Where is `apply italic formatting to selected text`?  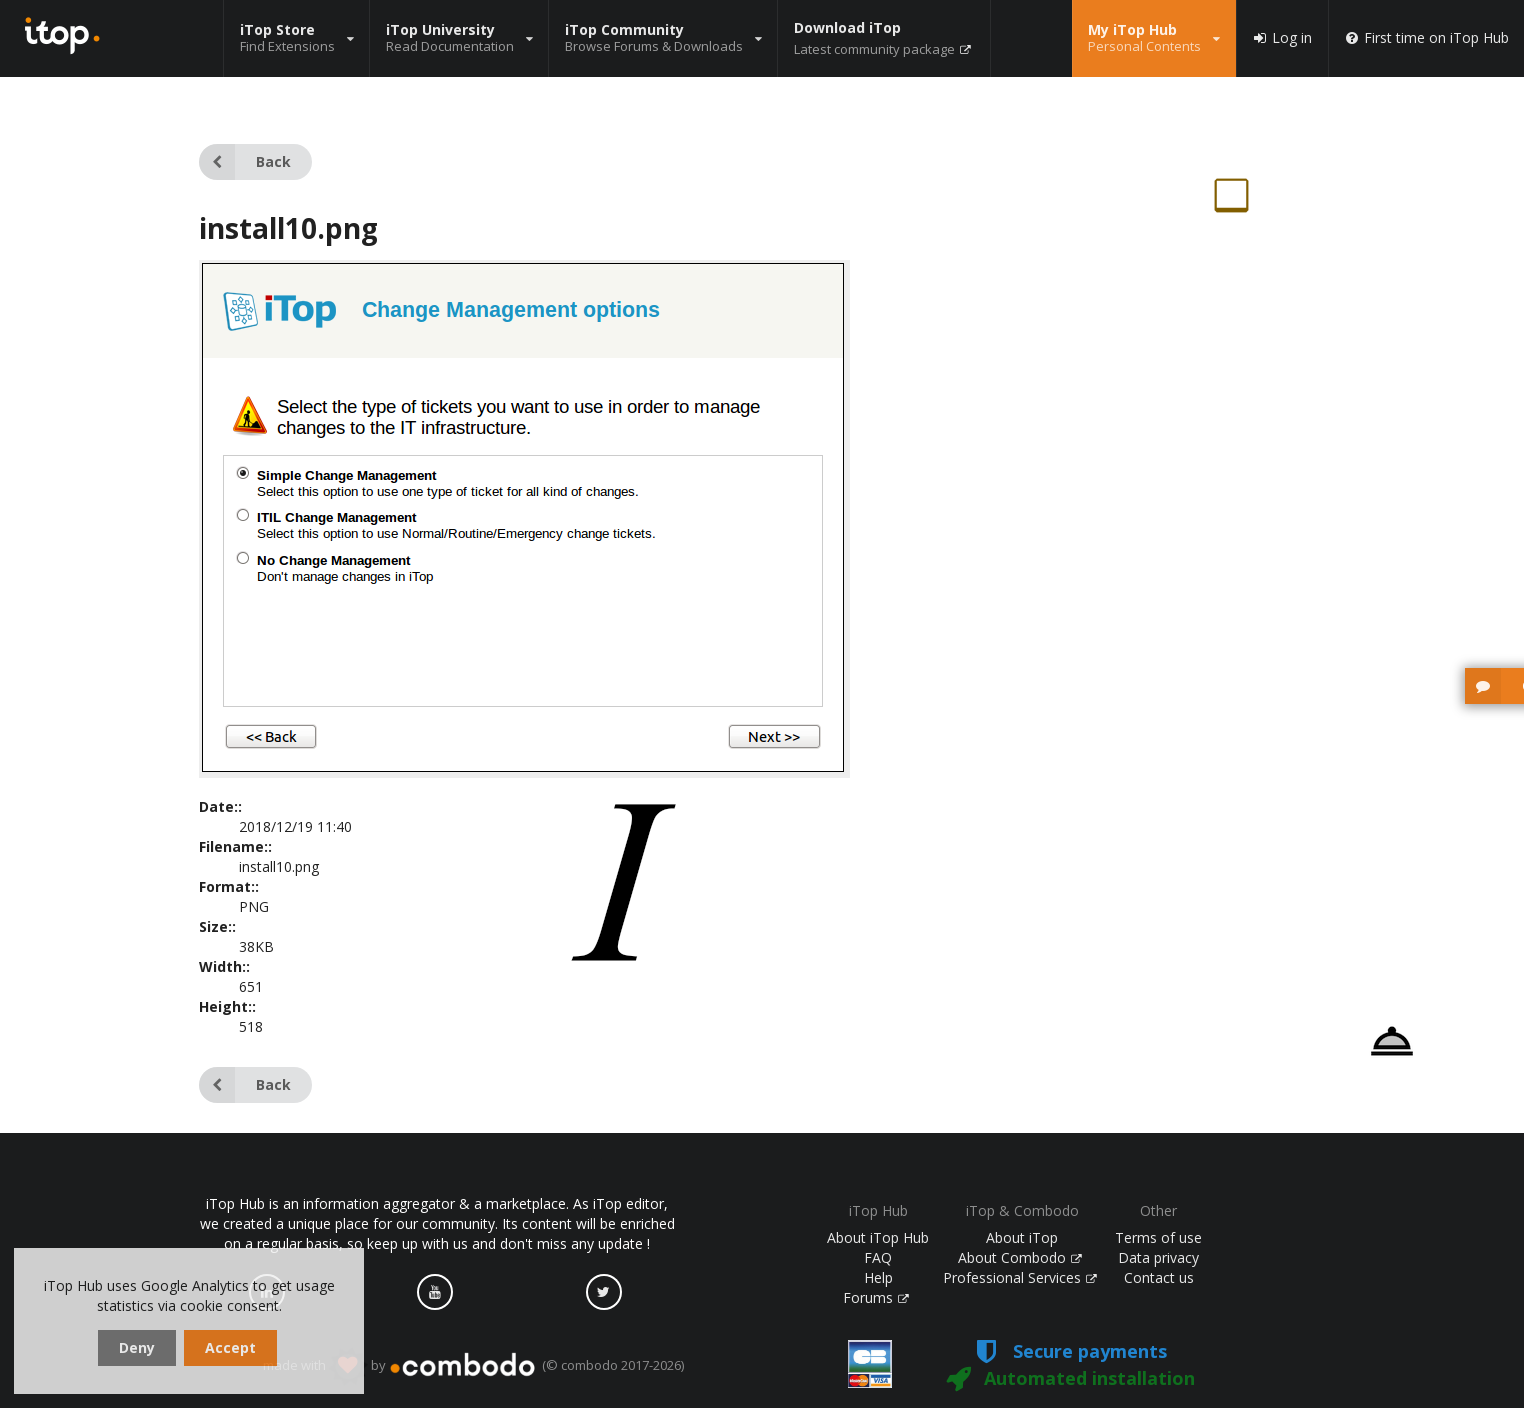
apply italic formatting to selected text is located at coordinates (624, 883).